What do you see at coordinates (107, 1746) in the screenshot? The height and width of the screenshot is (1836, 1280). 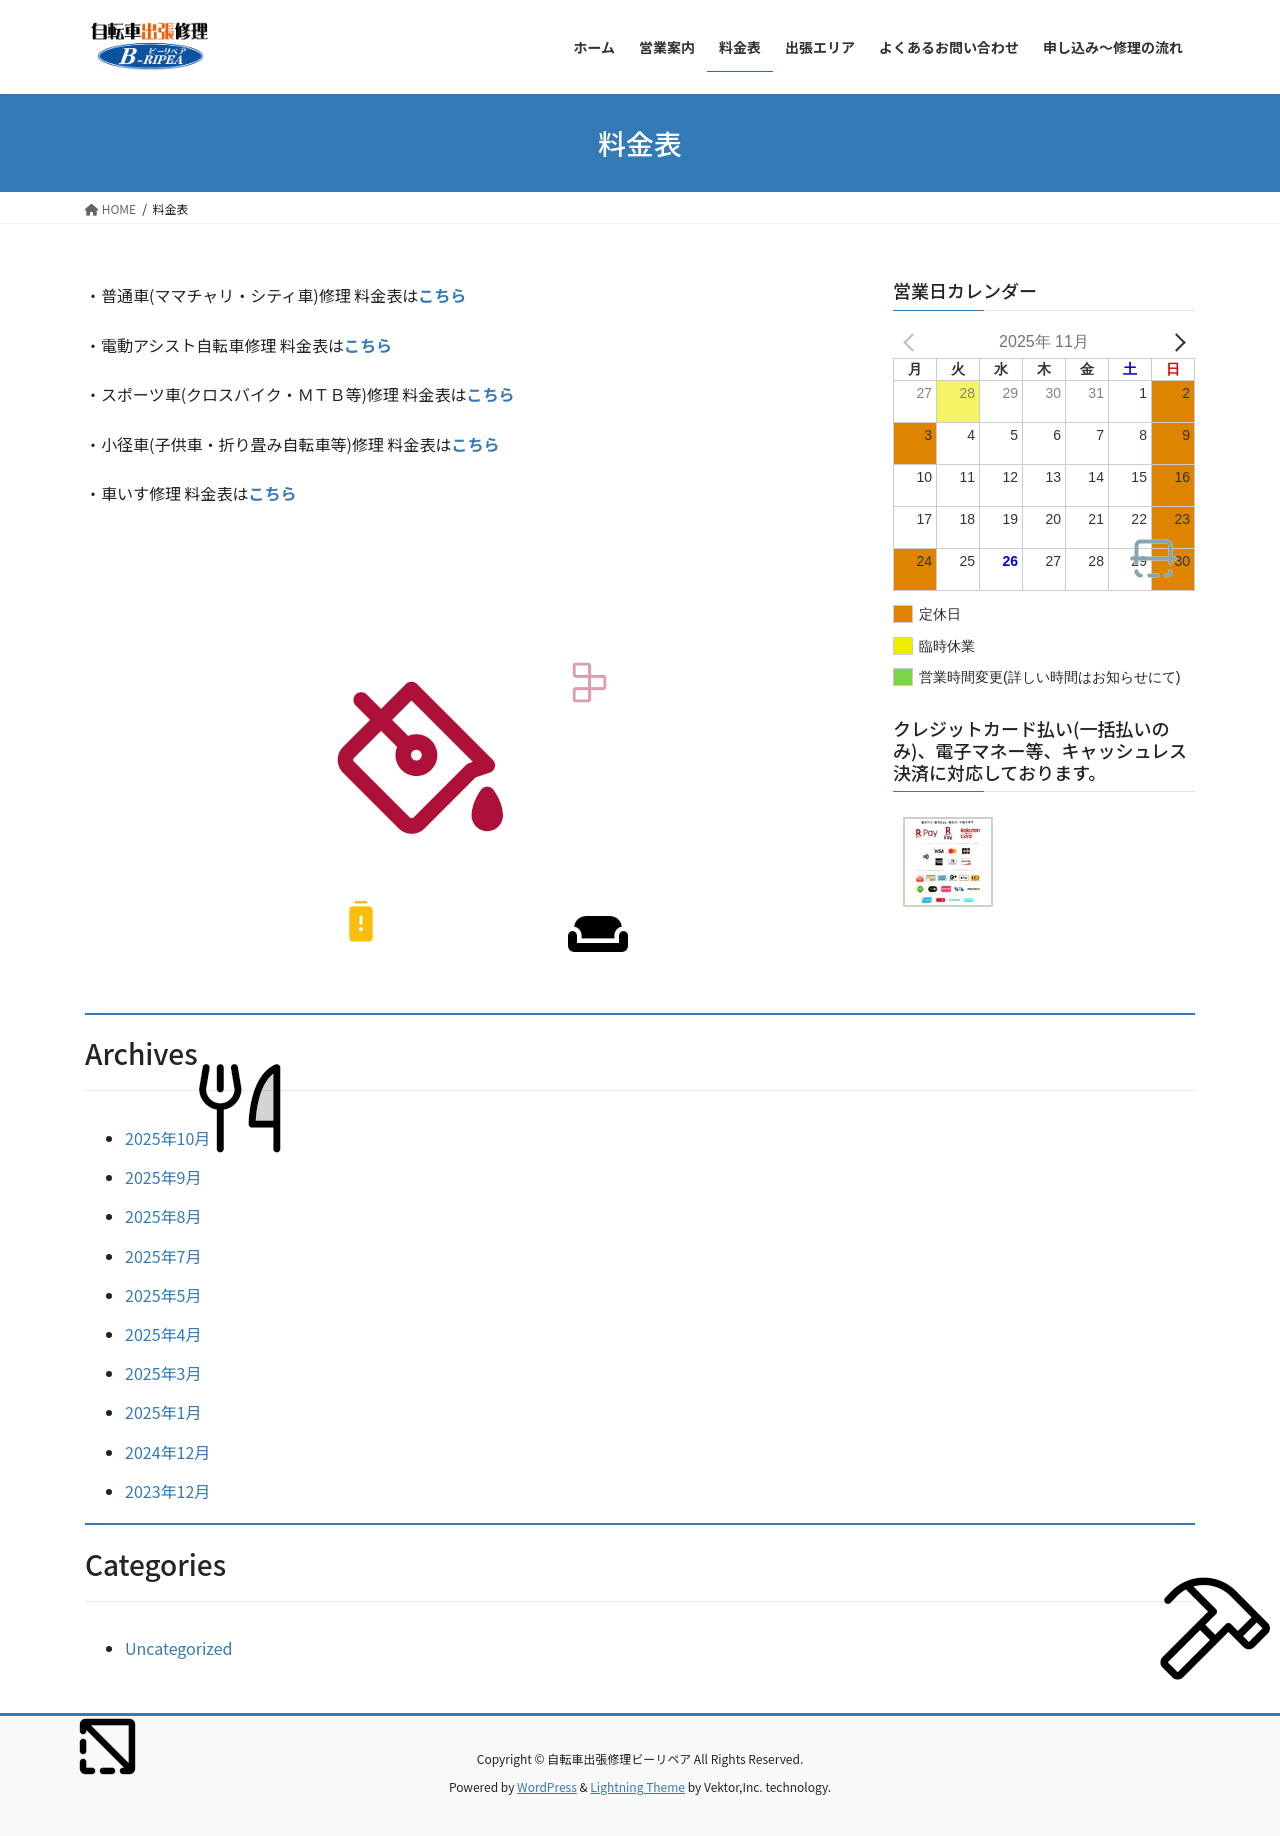 I see `invert current selection` at bounding box center [107, 1746].